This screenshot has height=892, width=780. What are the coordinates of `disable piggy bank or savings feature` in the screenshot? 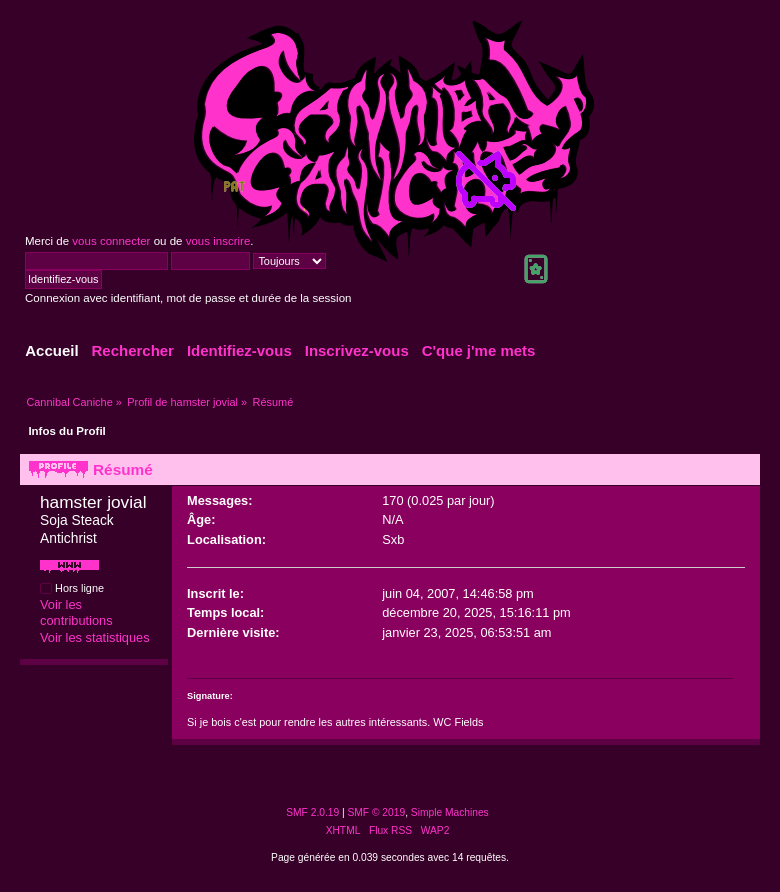 It's located at (486, 181).